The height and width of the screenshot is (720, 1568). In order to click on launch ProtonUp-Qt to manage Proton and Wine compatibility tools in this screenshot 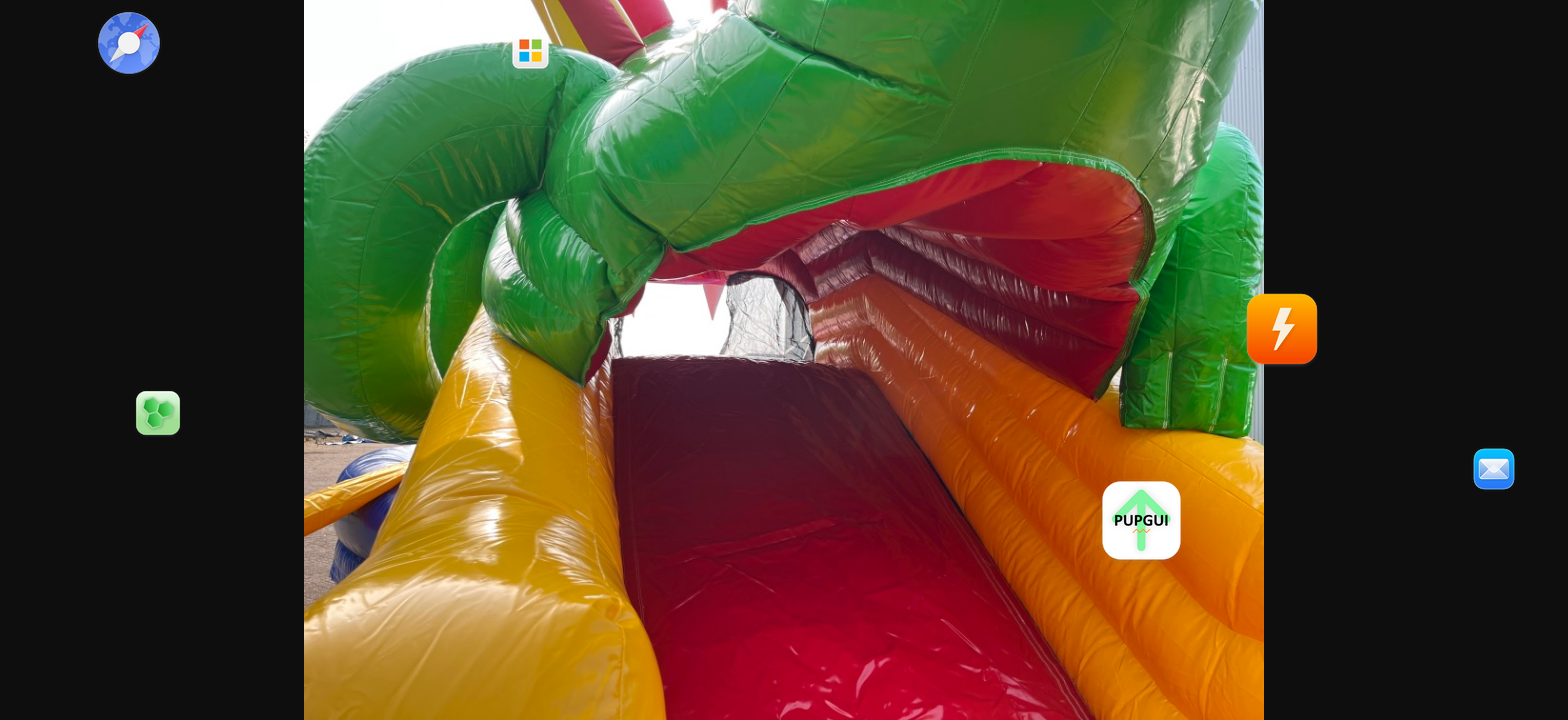, I will do `click(1141, 520)`.